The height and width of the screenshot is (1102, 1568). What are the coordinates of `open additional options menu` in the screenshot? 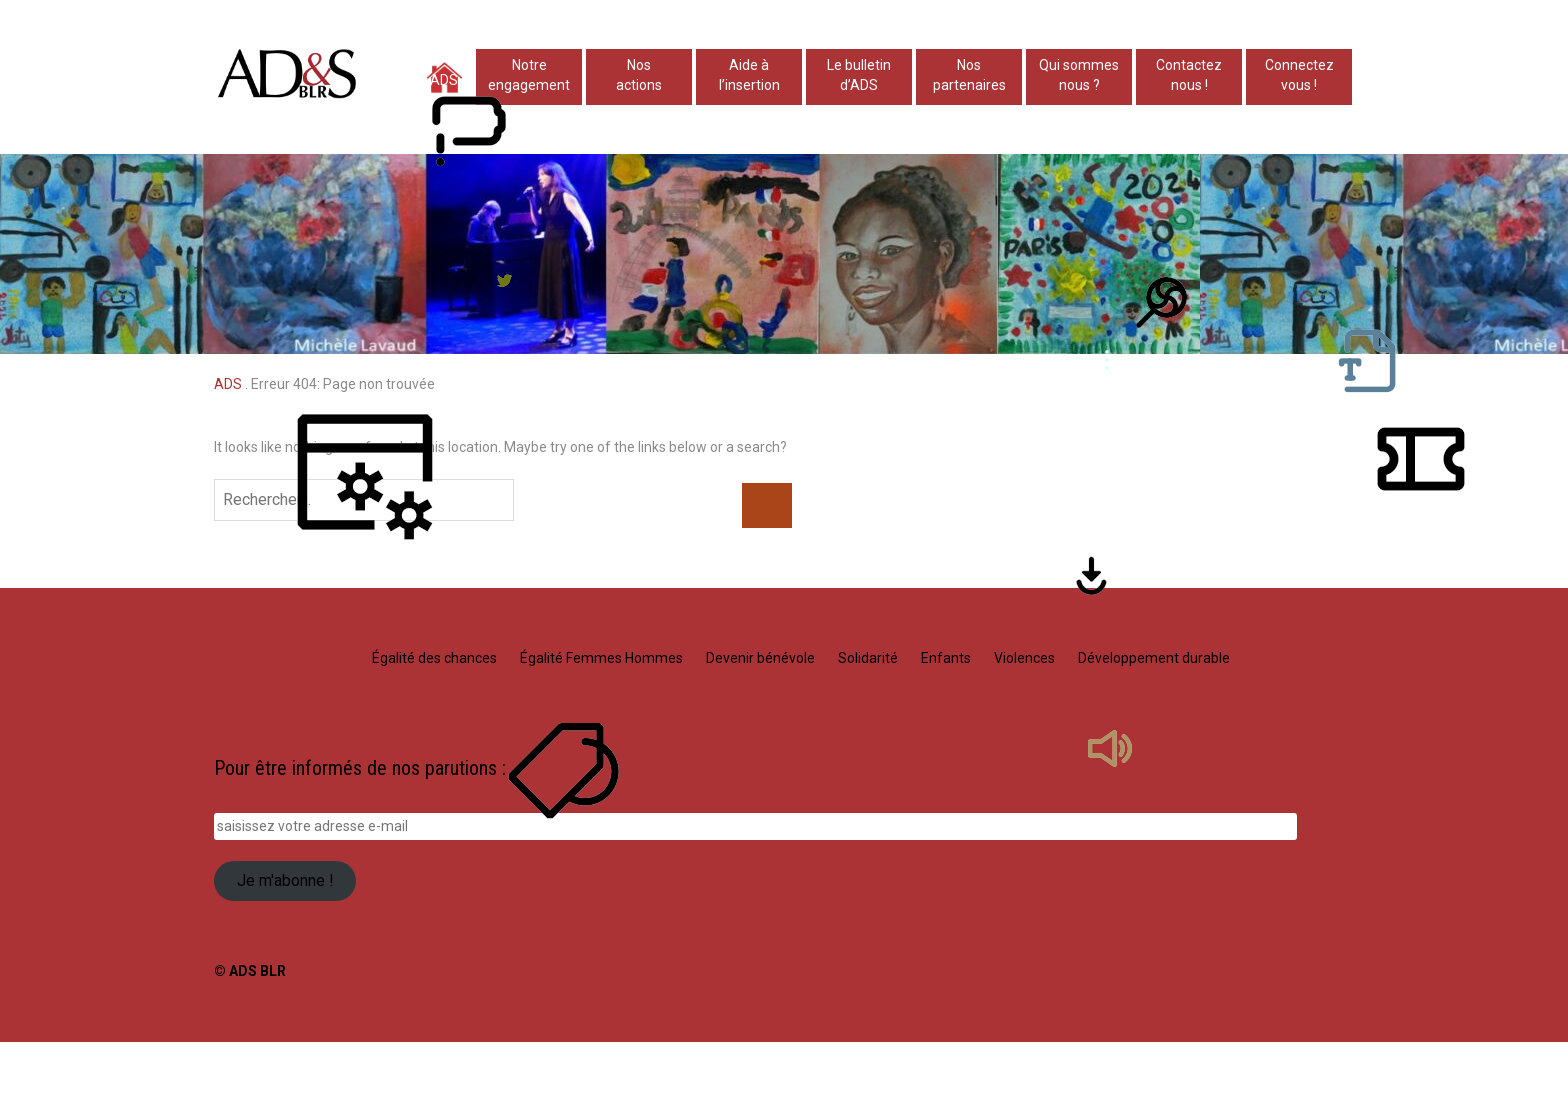 It's located at (1107, 360).